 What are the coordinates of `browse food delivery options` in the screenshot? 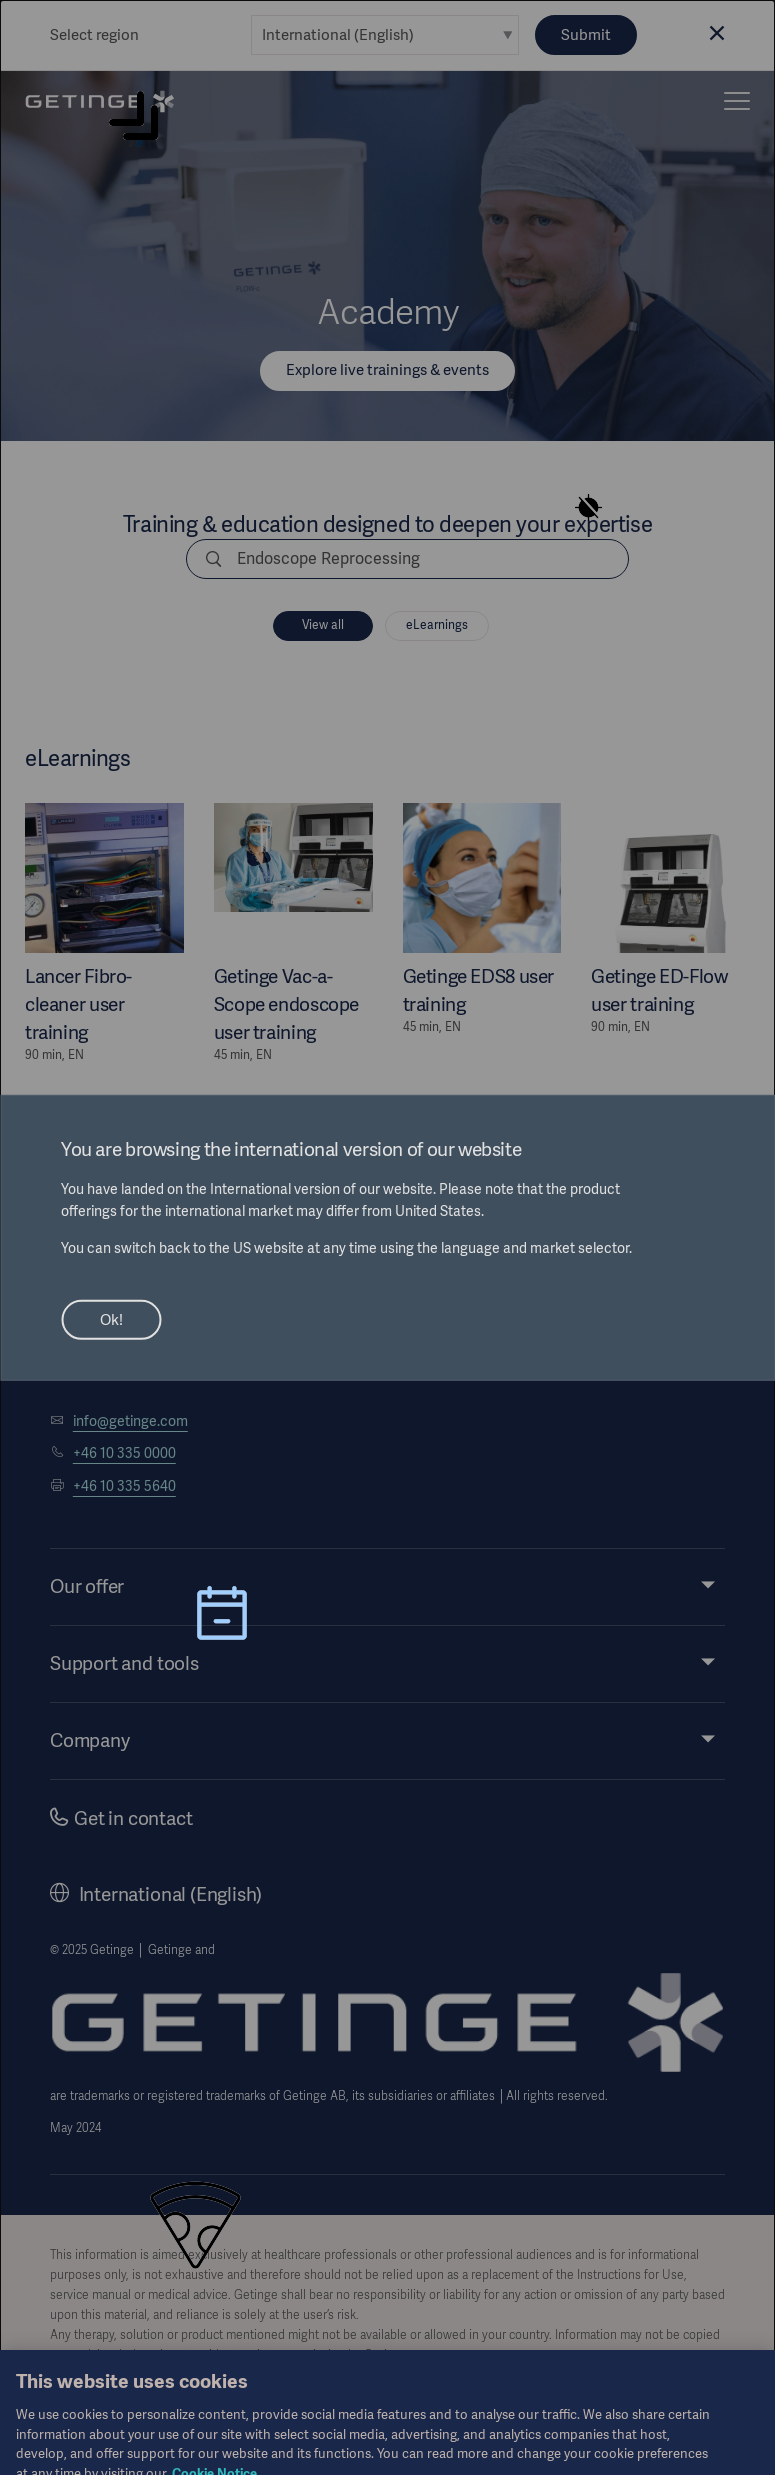 It's located at (195, 2223).